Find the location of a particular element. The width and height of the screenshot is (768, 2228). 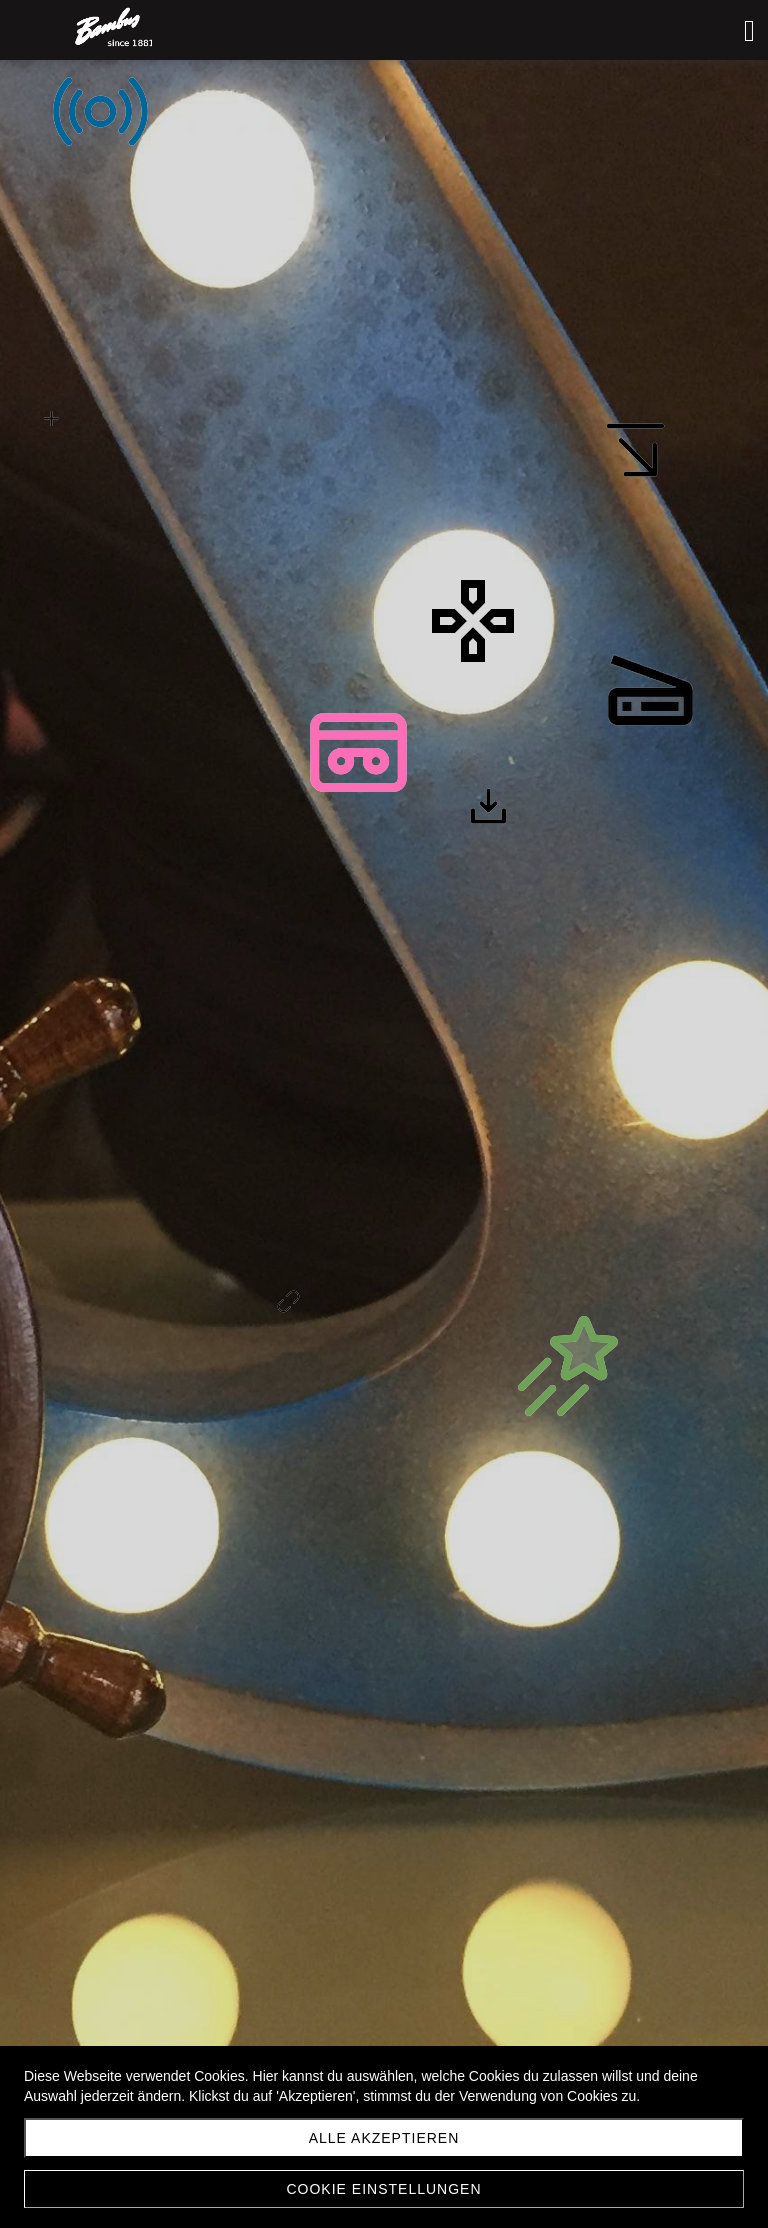

move item to bottom-right corner is located at coordinates (635, 452).